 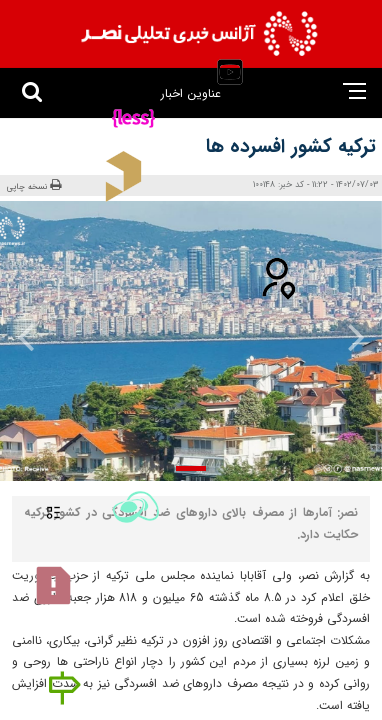 What do you see at coordinates (64, 688) in the screenshot?
I see `get directions or navigate to a destination` at bounding box center [64, 688].